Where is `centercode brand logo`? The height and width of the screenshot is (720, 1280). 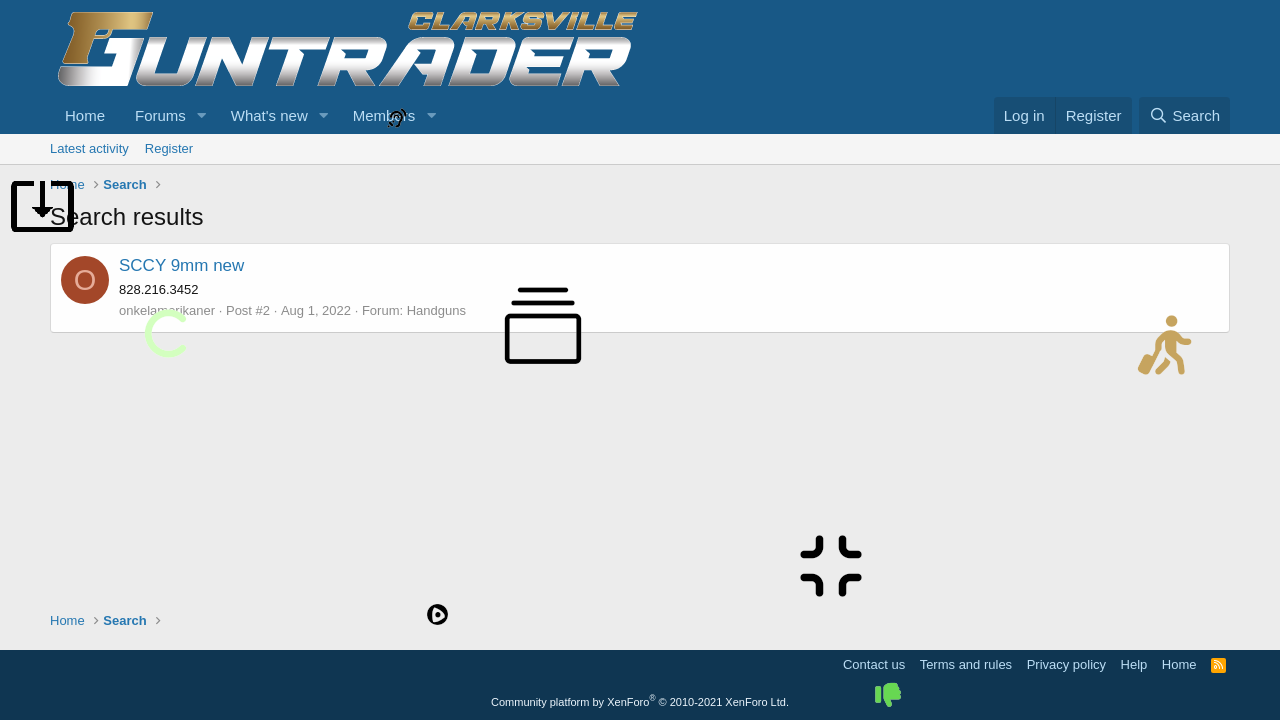
centercode brand logo is located at coordinates (437, 614).